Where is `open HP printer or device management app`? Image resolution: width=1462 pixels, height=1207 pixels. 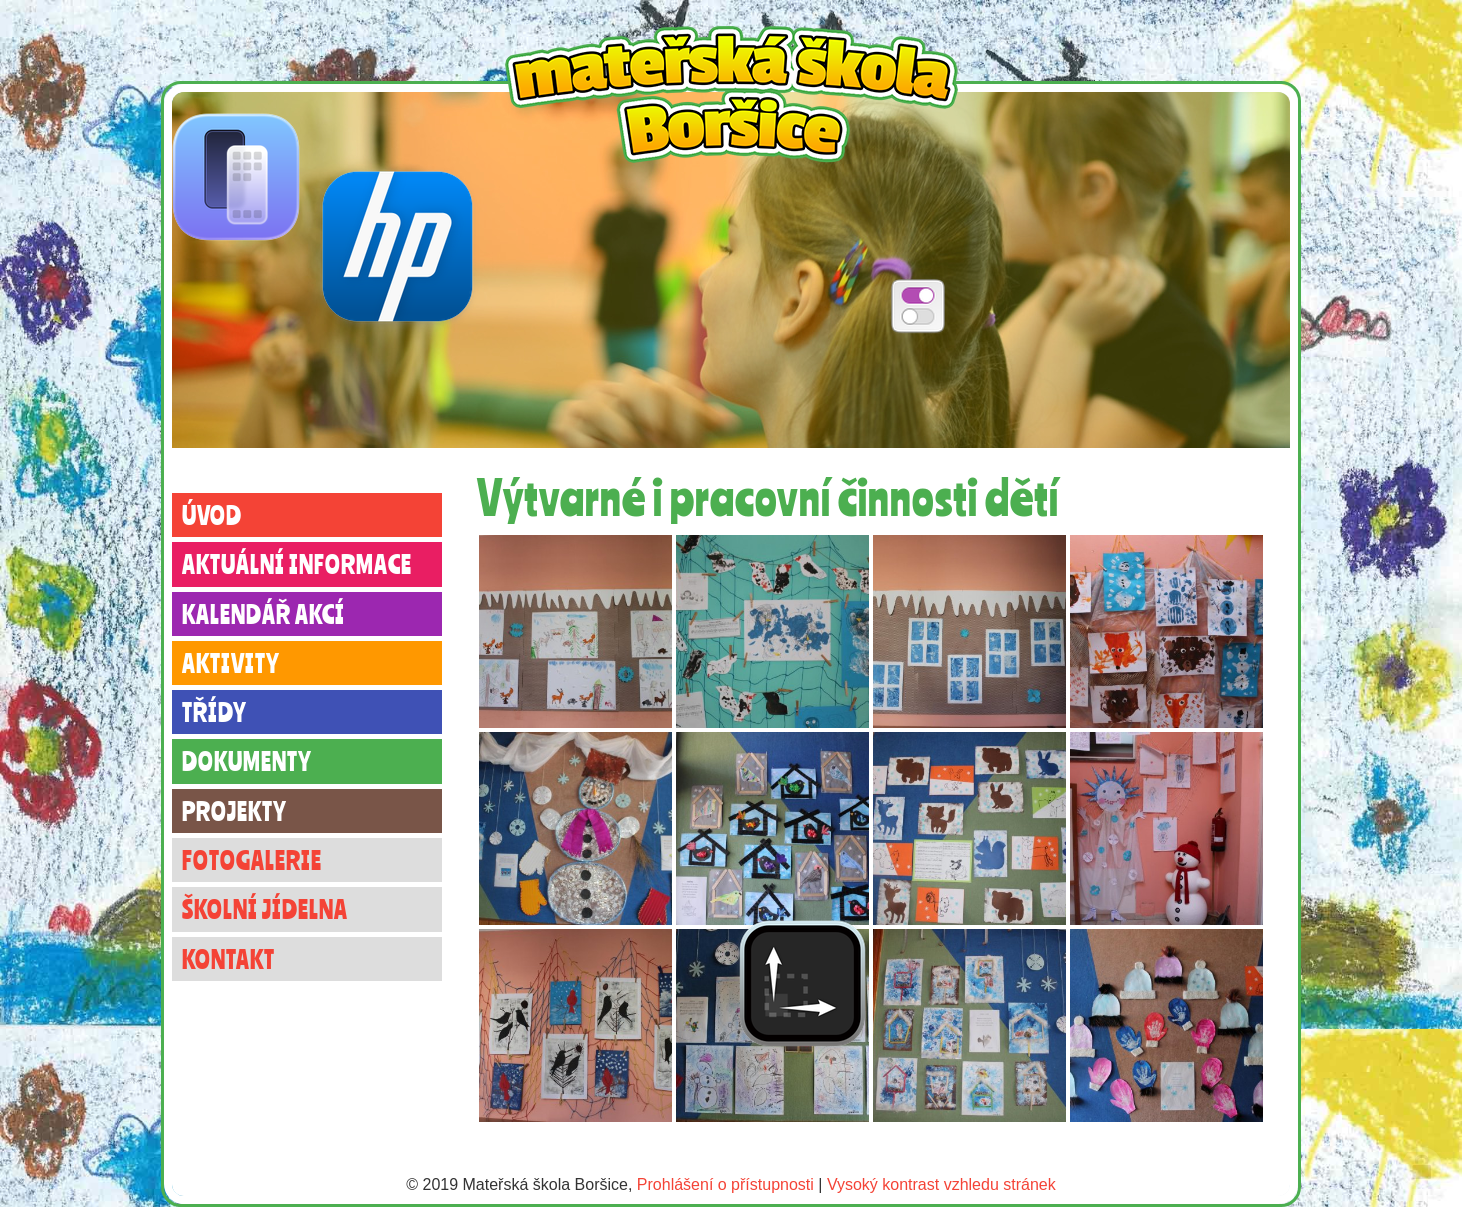 open HP printer or device management app is located at coordinates (397, 246).